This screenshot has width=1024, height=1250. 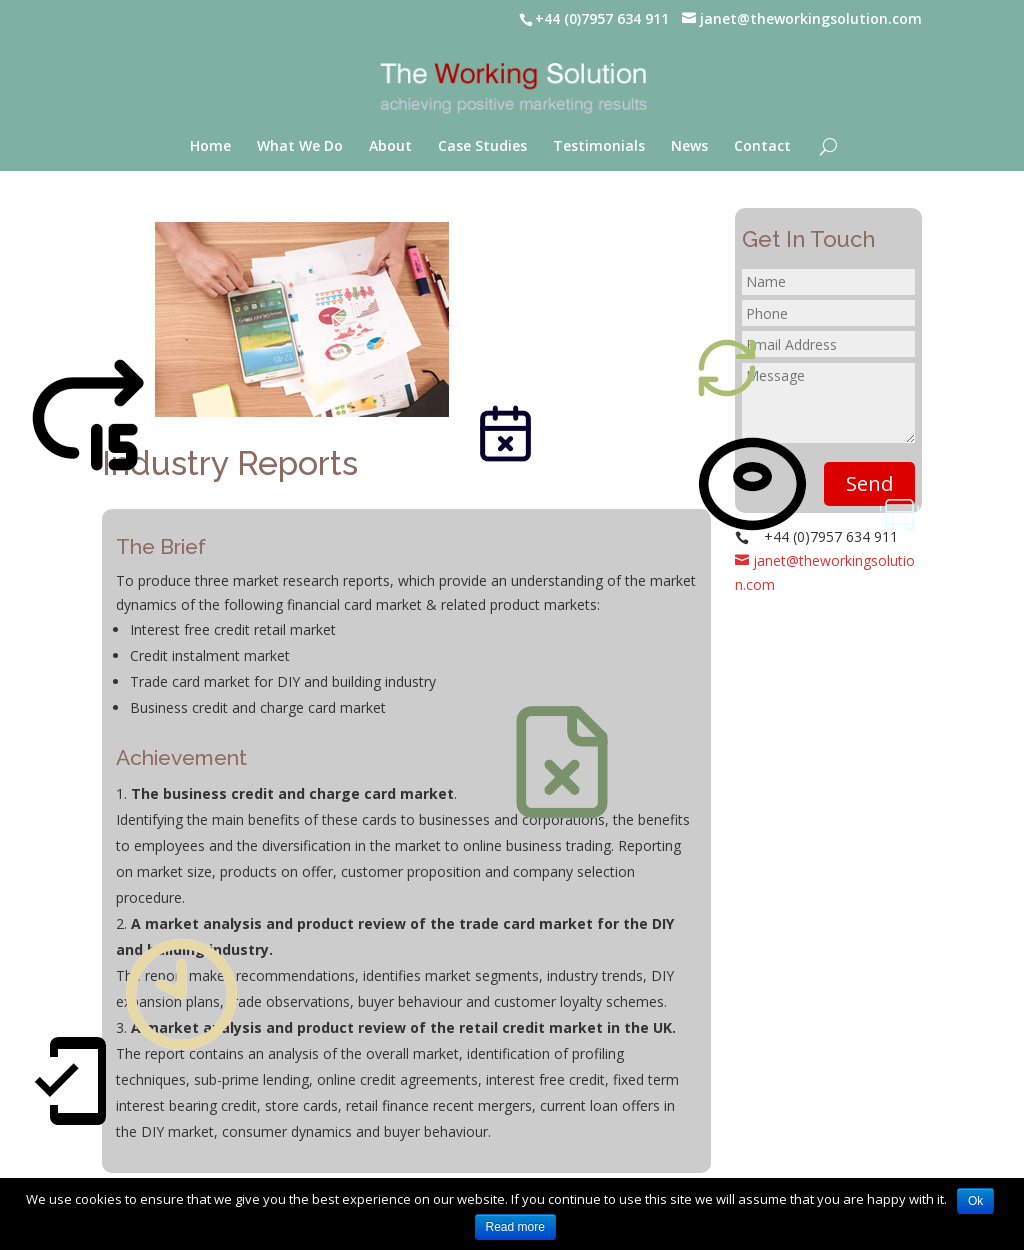 I want to click on view bus routes or schedules, so click(x=899, y=514).